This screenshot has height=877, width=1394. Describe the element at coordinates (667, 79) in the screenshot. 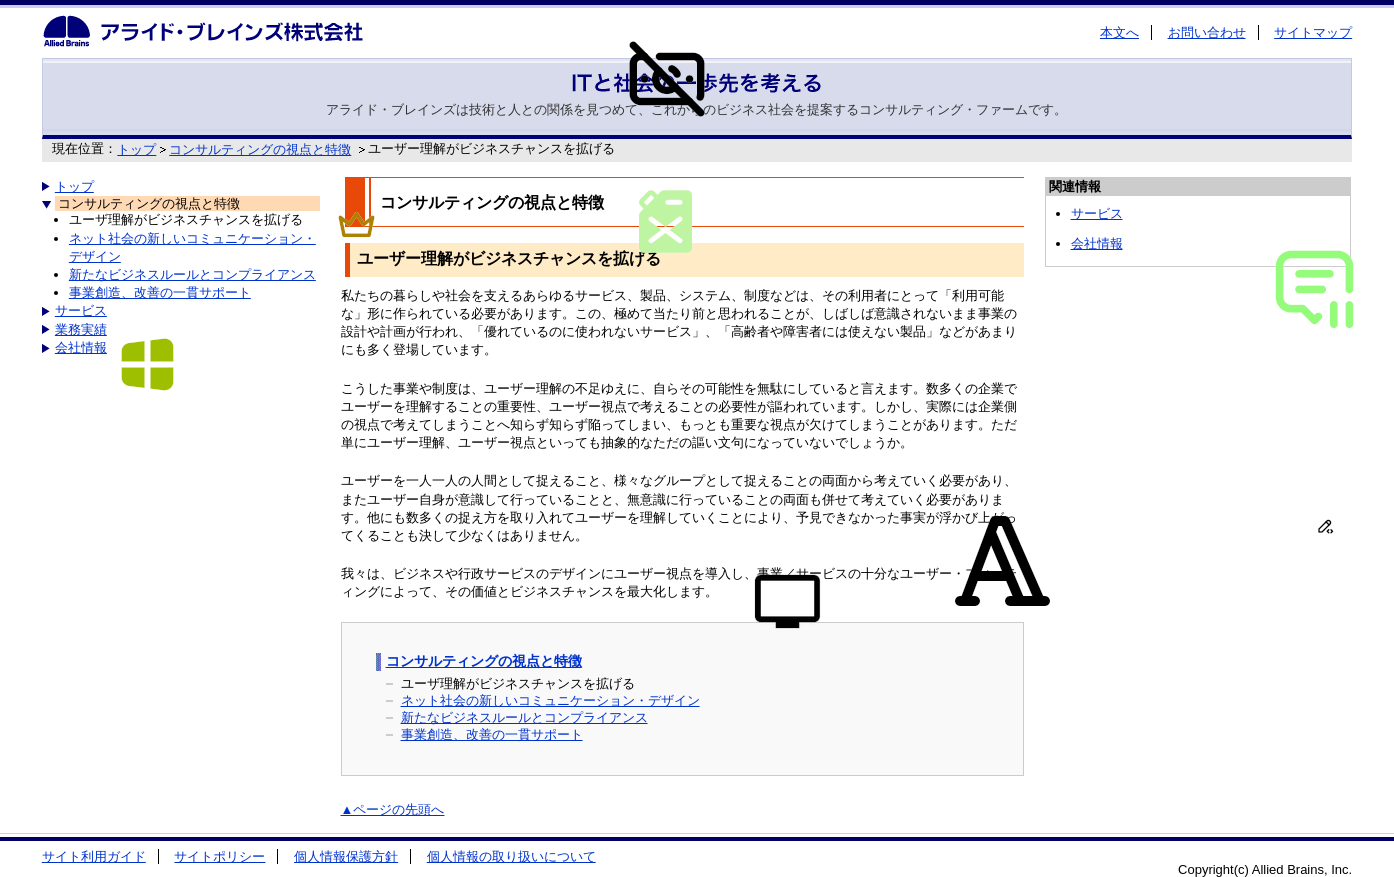

I see `payment method unavailable` at that location.